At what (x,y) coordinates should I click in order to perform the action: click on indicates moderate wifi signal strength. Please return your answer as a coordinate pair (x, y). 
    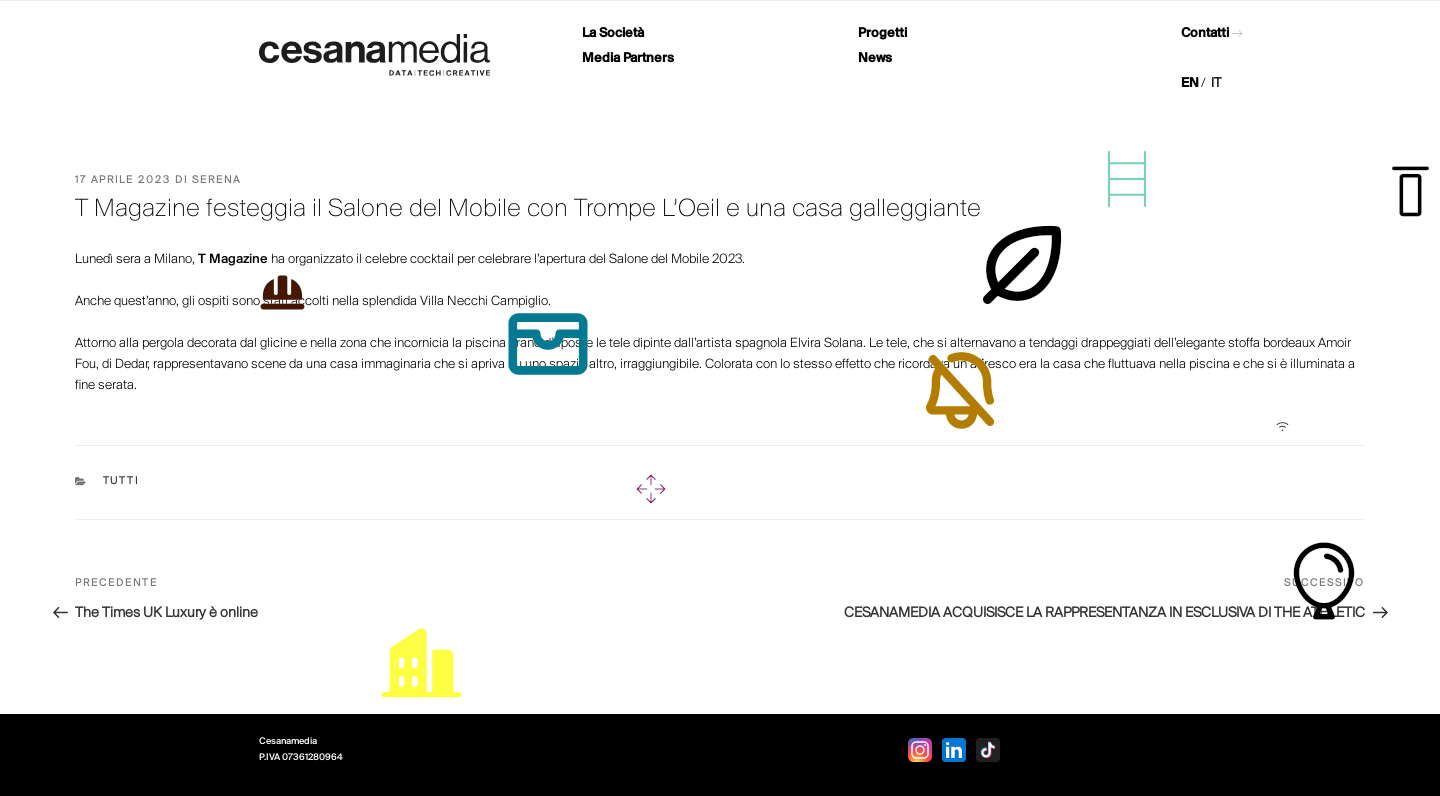
    Looking at the image, I should click on (1282, 424).